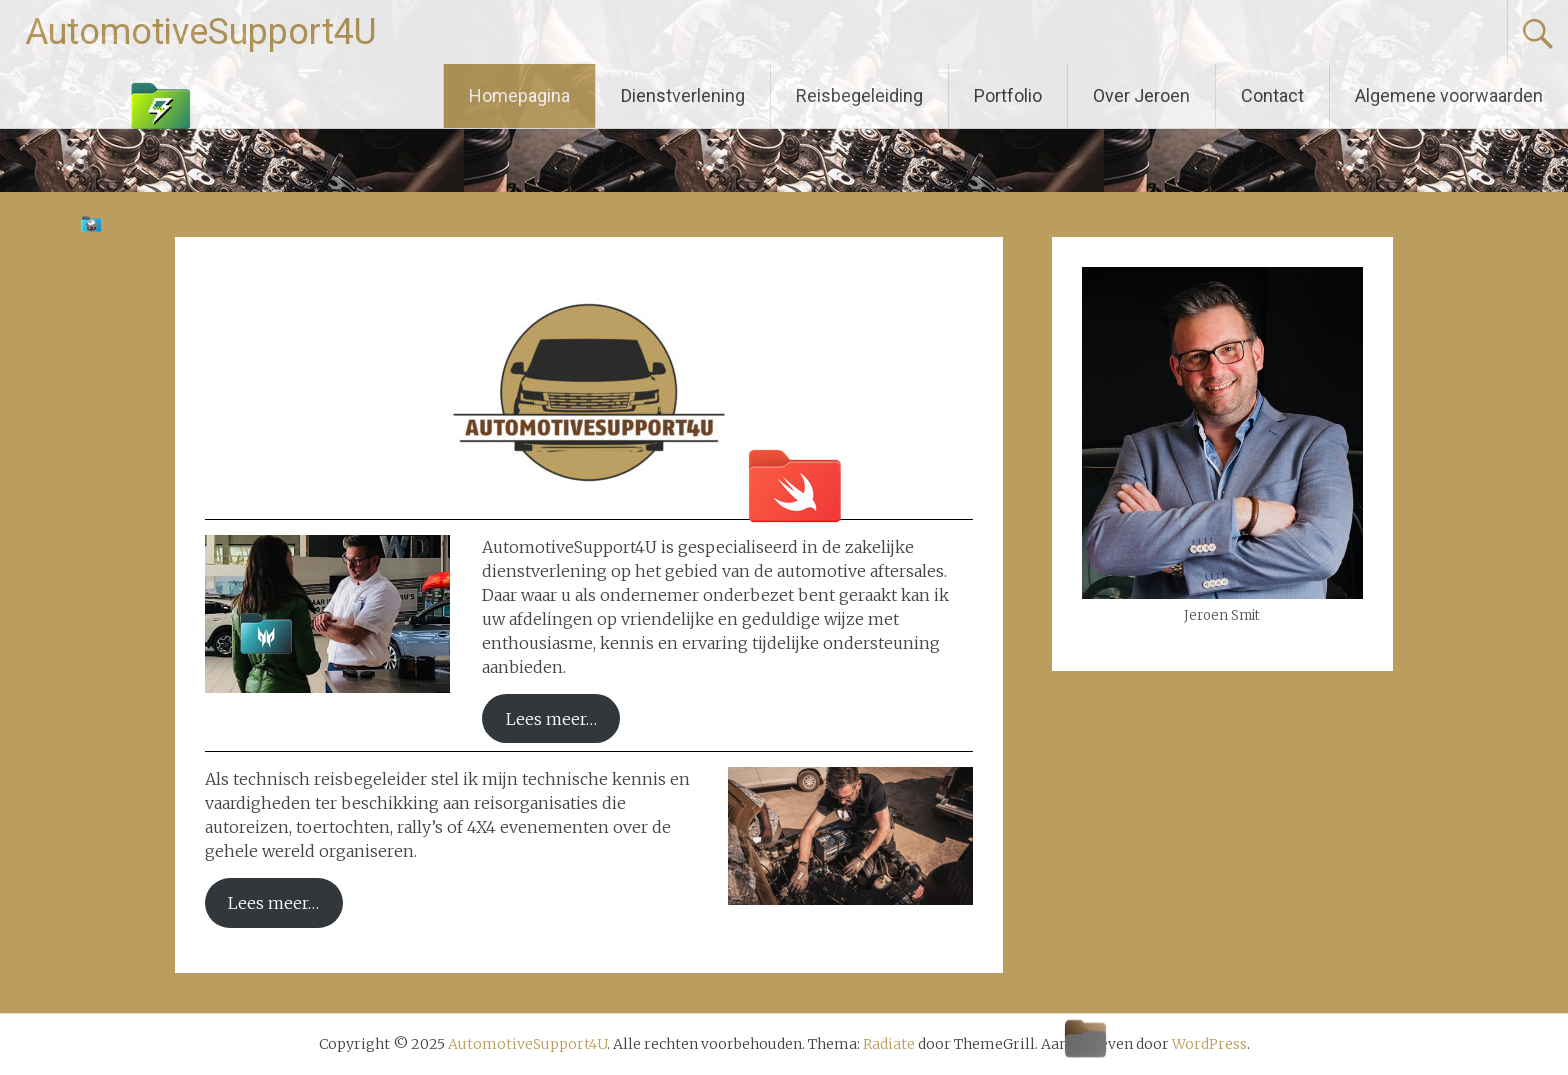 The width and height of the screenshot is (1568, 1075). Describe the element at coordinates (91, 224) in the screenshot. I see `folder containing portableapps packages` at that location.